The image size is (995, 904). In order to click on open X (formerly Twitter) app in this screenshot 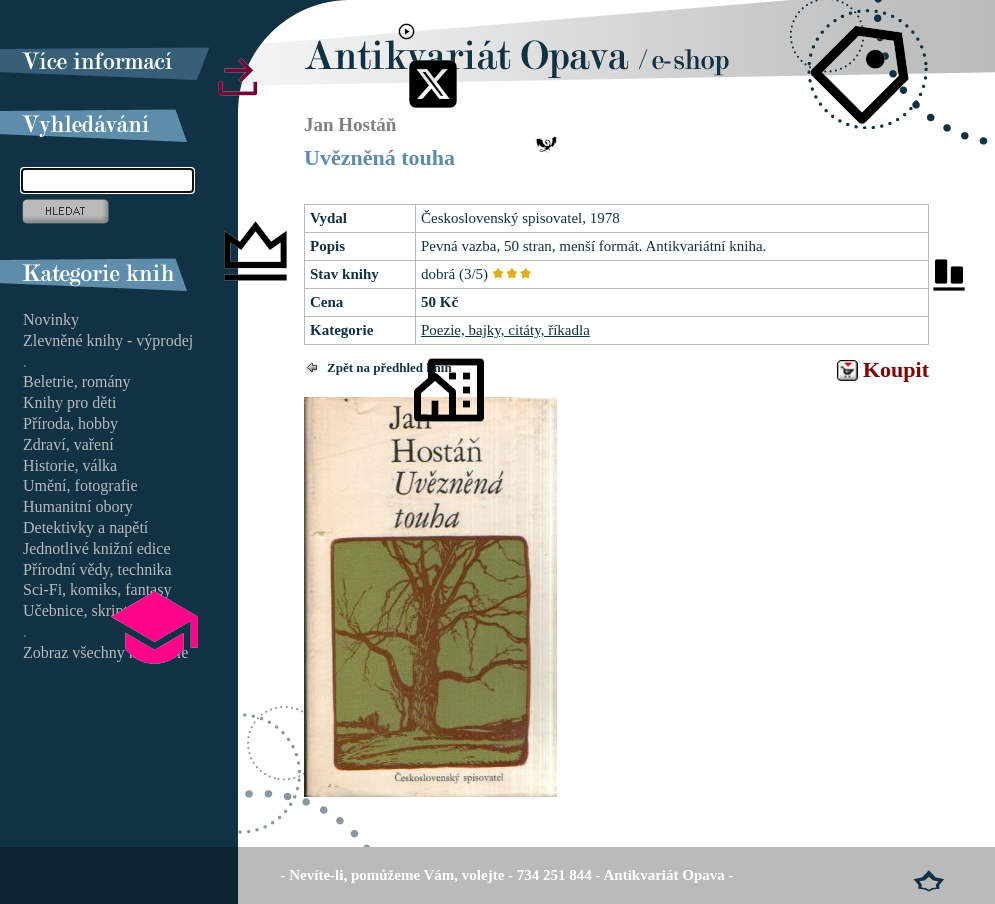, I will do `click(433, 84)`.